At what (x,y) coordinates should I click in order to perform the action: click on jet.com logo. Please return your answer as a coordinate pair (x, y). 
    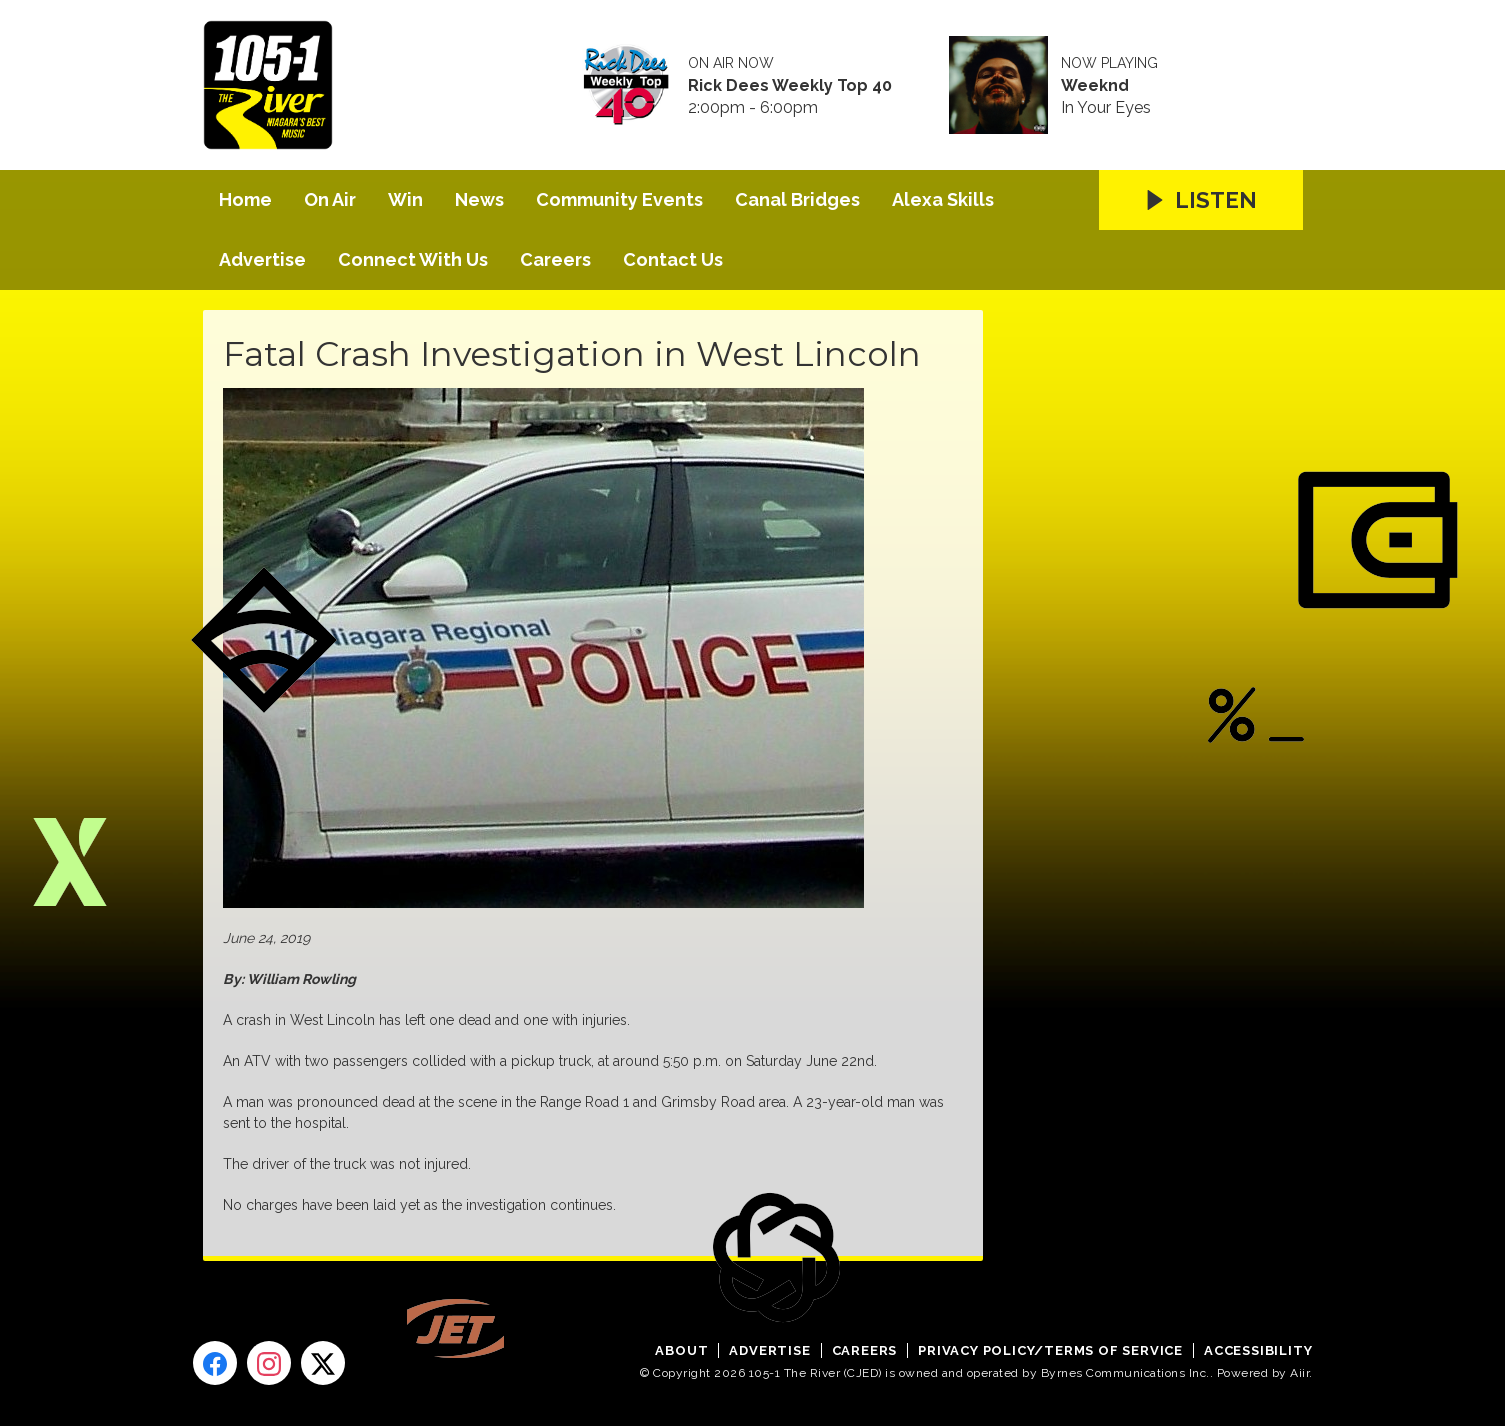
    Looking at the image, I should click on (455, 1328).